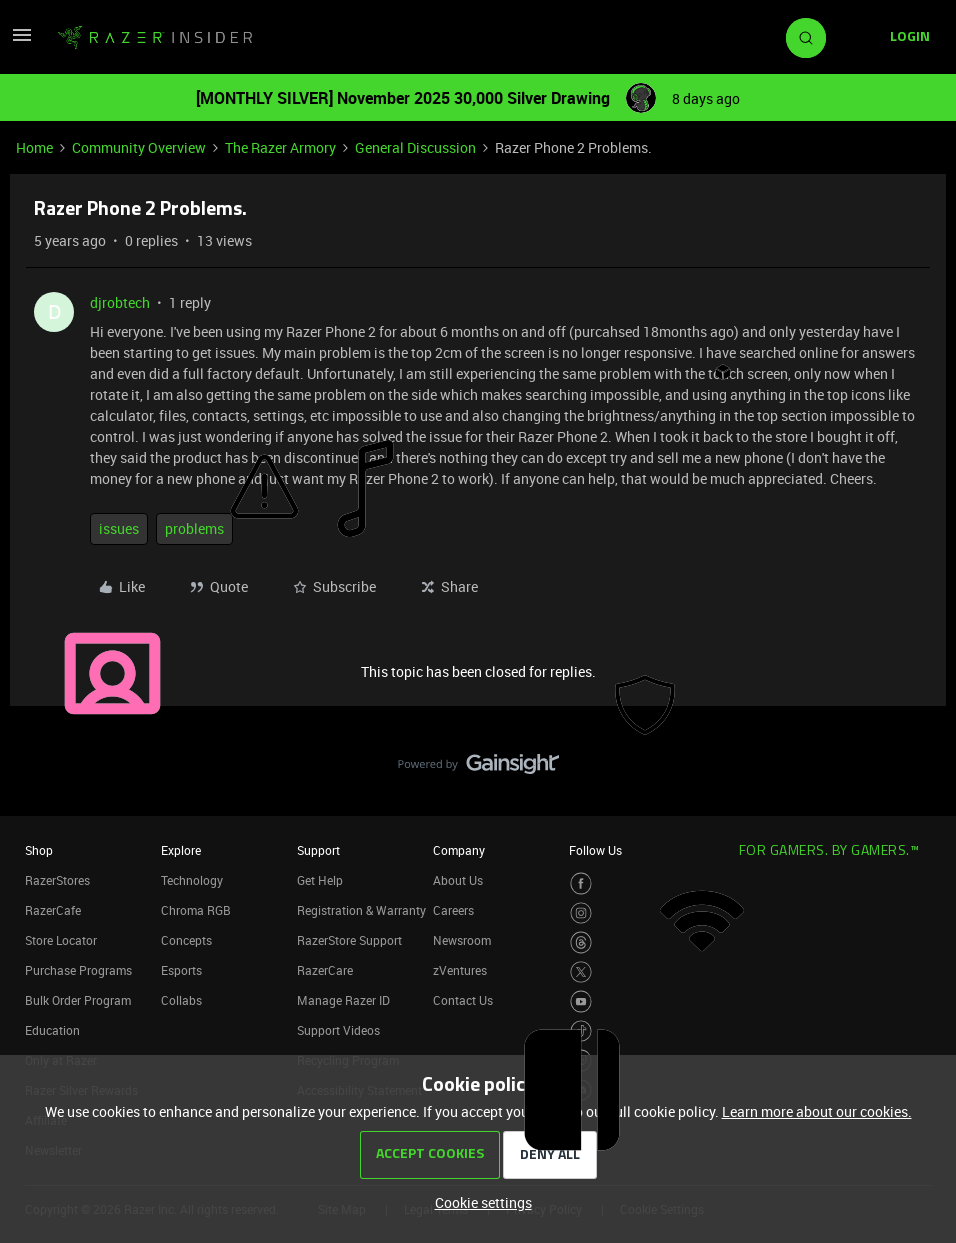 This screenshot has width=956, height=1243. What do you see at coordinates (365, 488) in the screenshot?
I see `play or access music` at bounding box center [365, 488].